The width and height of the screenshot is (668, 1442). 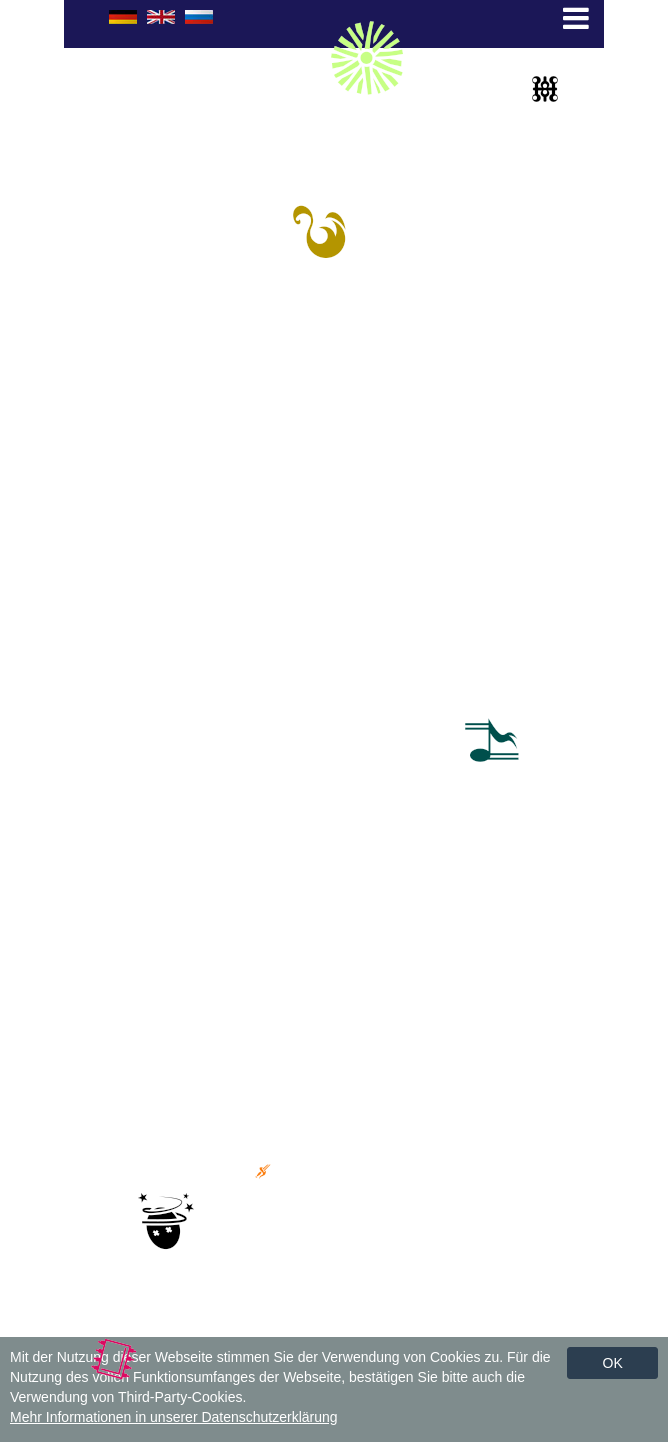 I want to click on indicates a knockout or dizzy state in gameplay, so click(x=166, y=1221).